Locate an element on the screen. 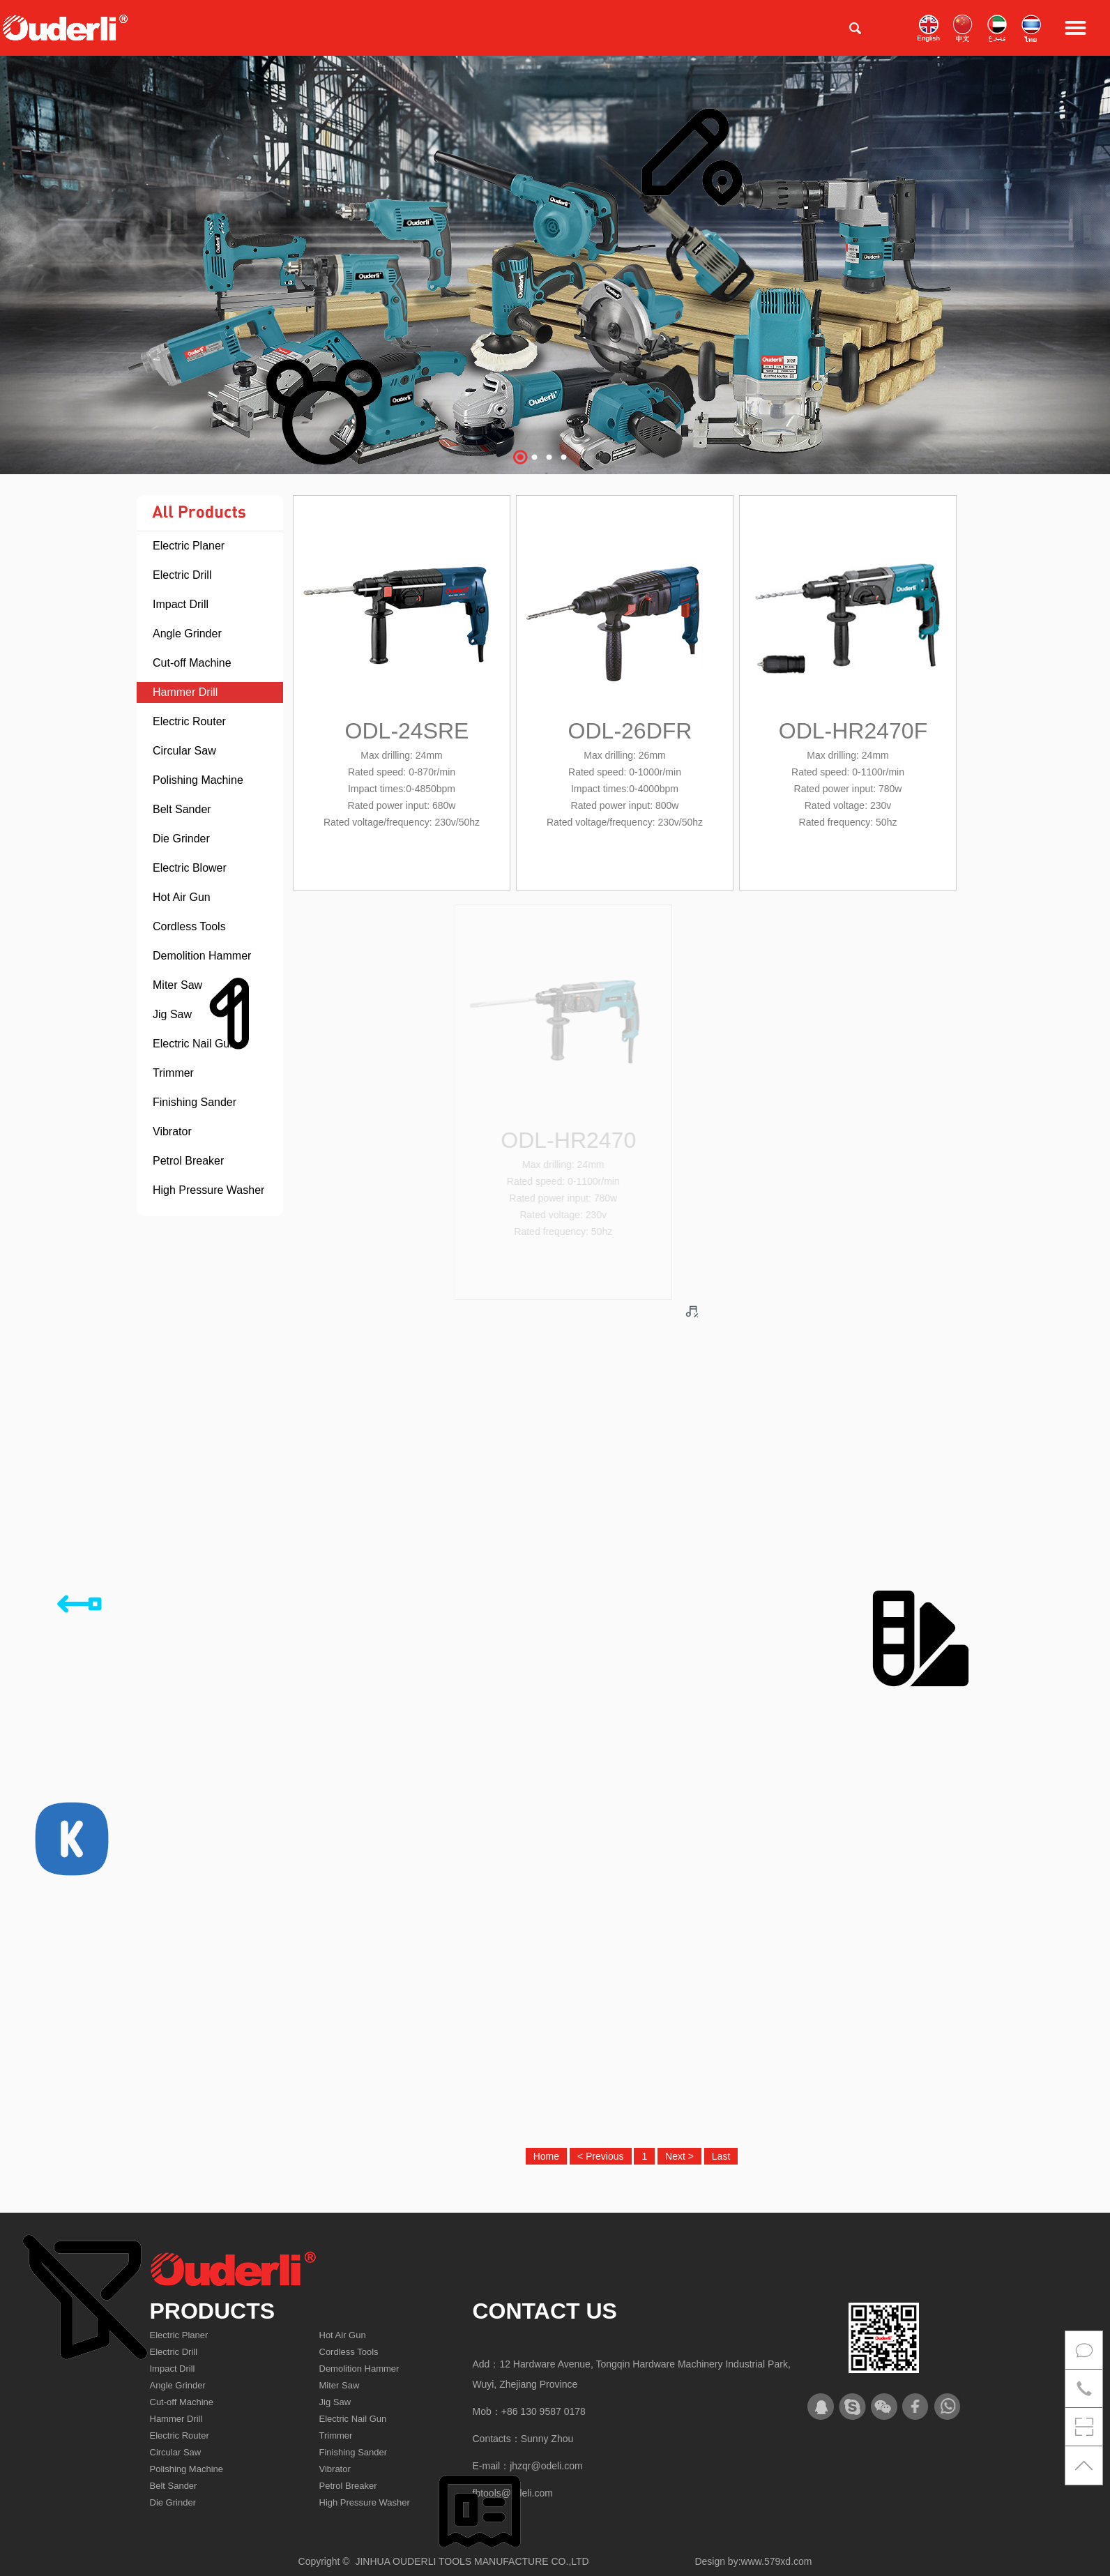 The width and height of the screenshot is (1110, 2576). pin or save an edited note is located at coordinates (687, 150).